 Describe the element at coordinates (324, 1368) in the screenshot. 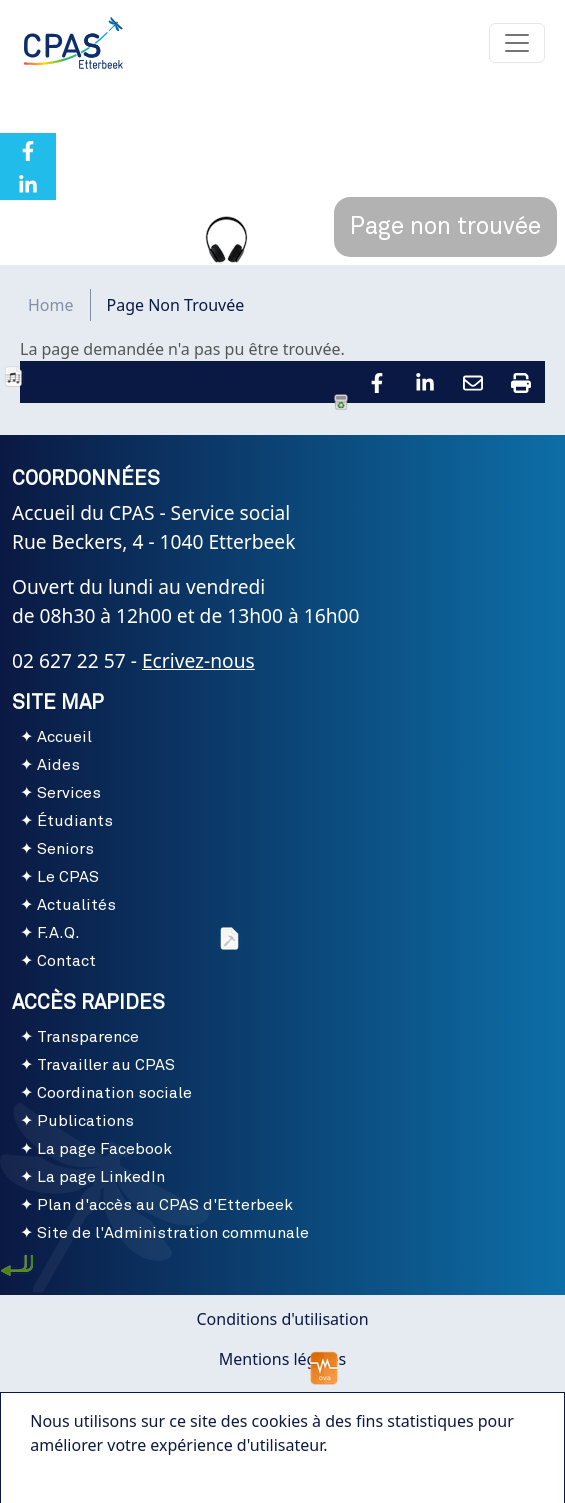

I see `VirtualBox appliance file (.ova format)` at that location.